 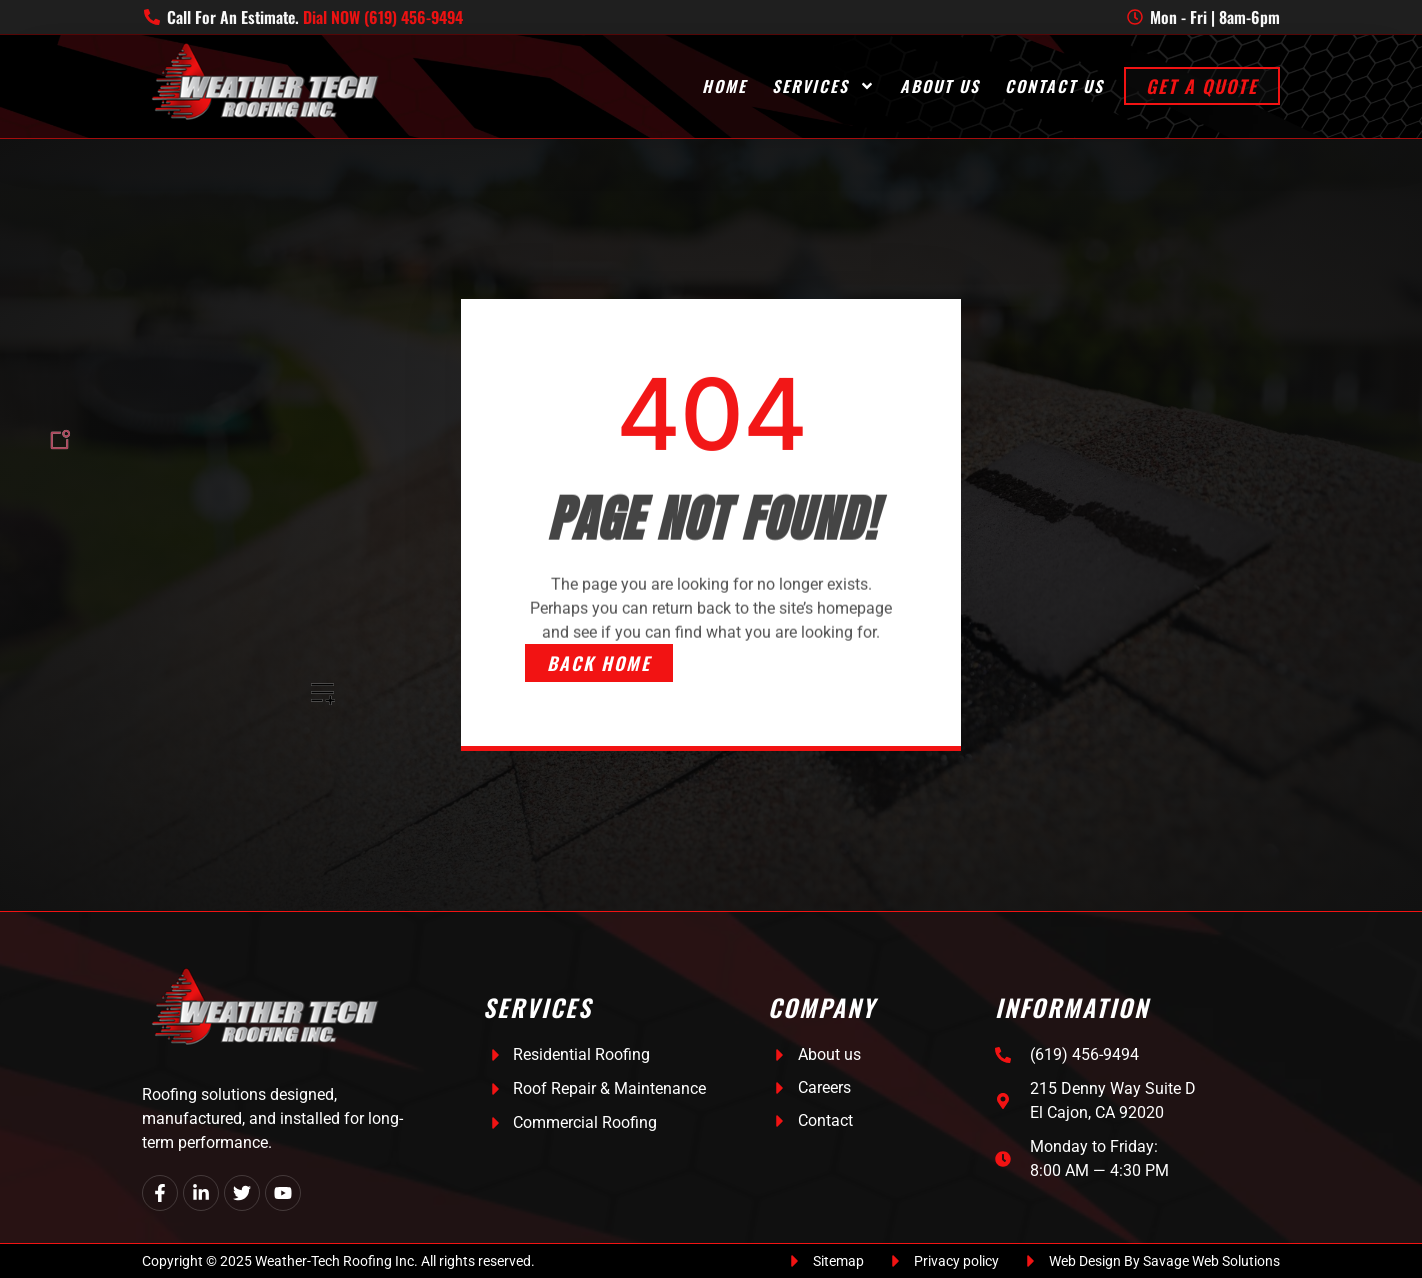 What do you see at coordinates (322, 692) in the screenshot?
I see `add a new item to playlist` at bounding box center [322, 692].